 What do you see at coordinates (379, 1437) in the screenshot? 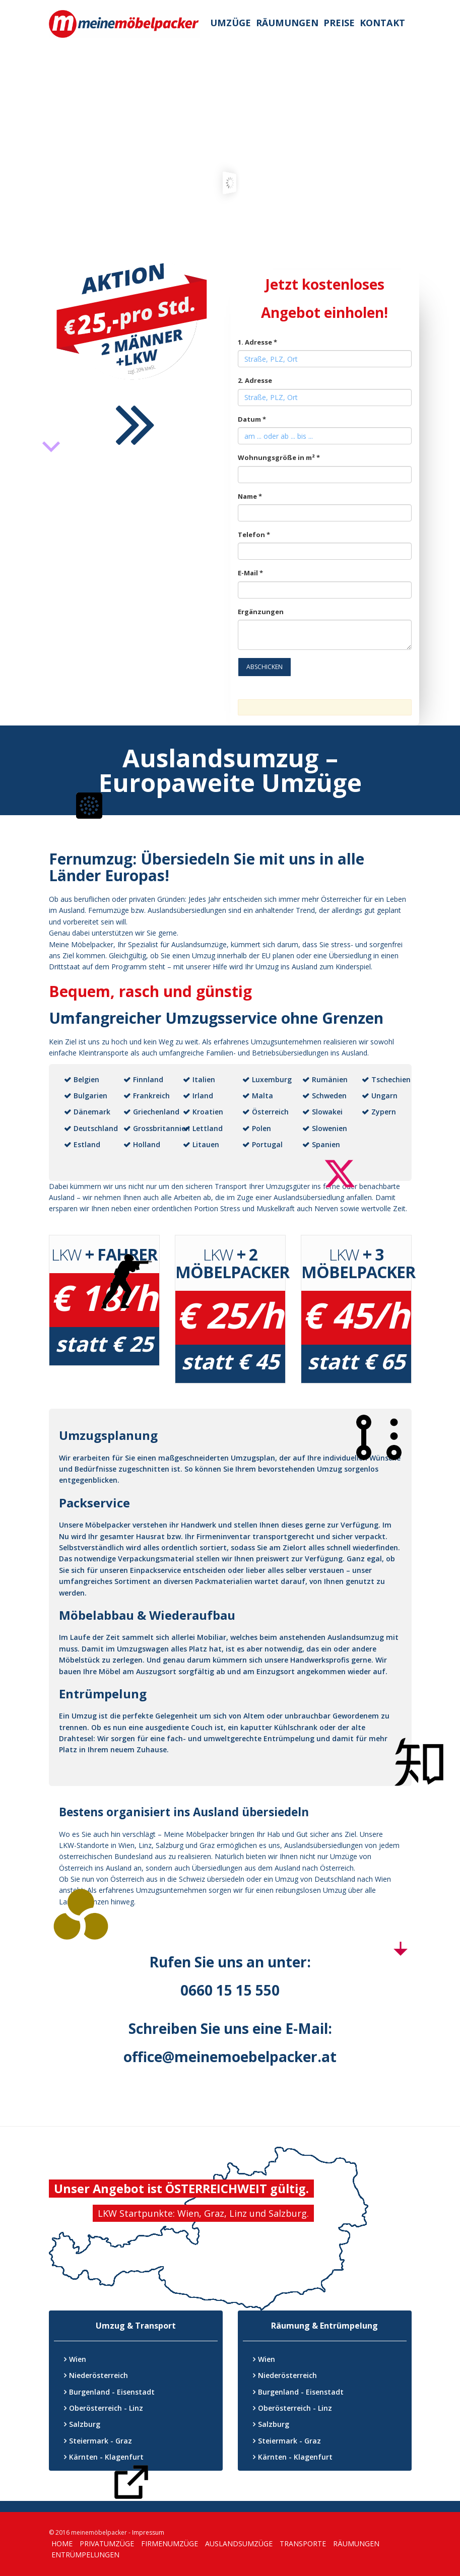
I see `indicates a draft pull request in git` at bounding box center [379, 1437].